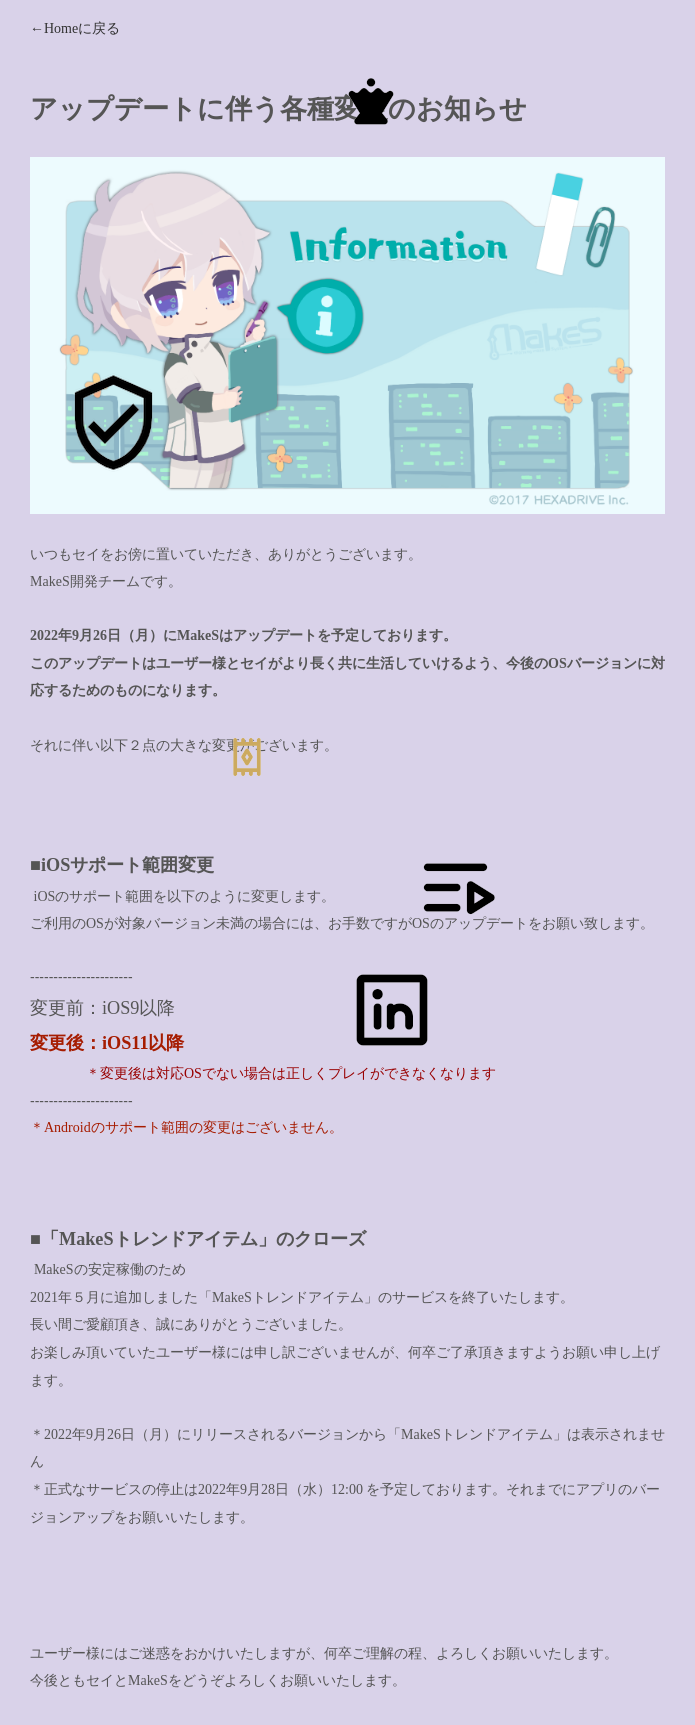 The width and height of the screenshot is (695, 1725). What do you see at coordinates (371, 102) in the screenshot?
I see `chess queen piece indicator` at bounding box center [371, 102].